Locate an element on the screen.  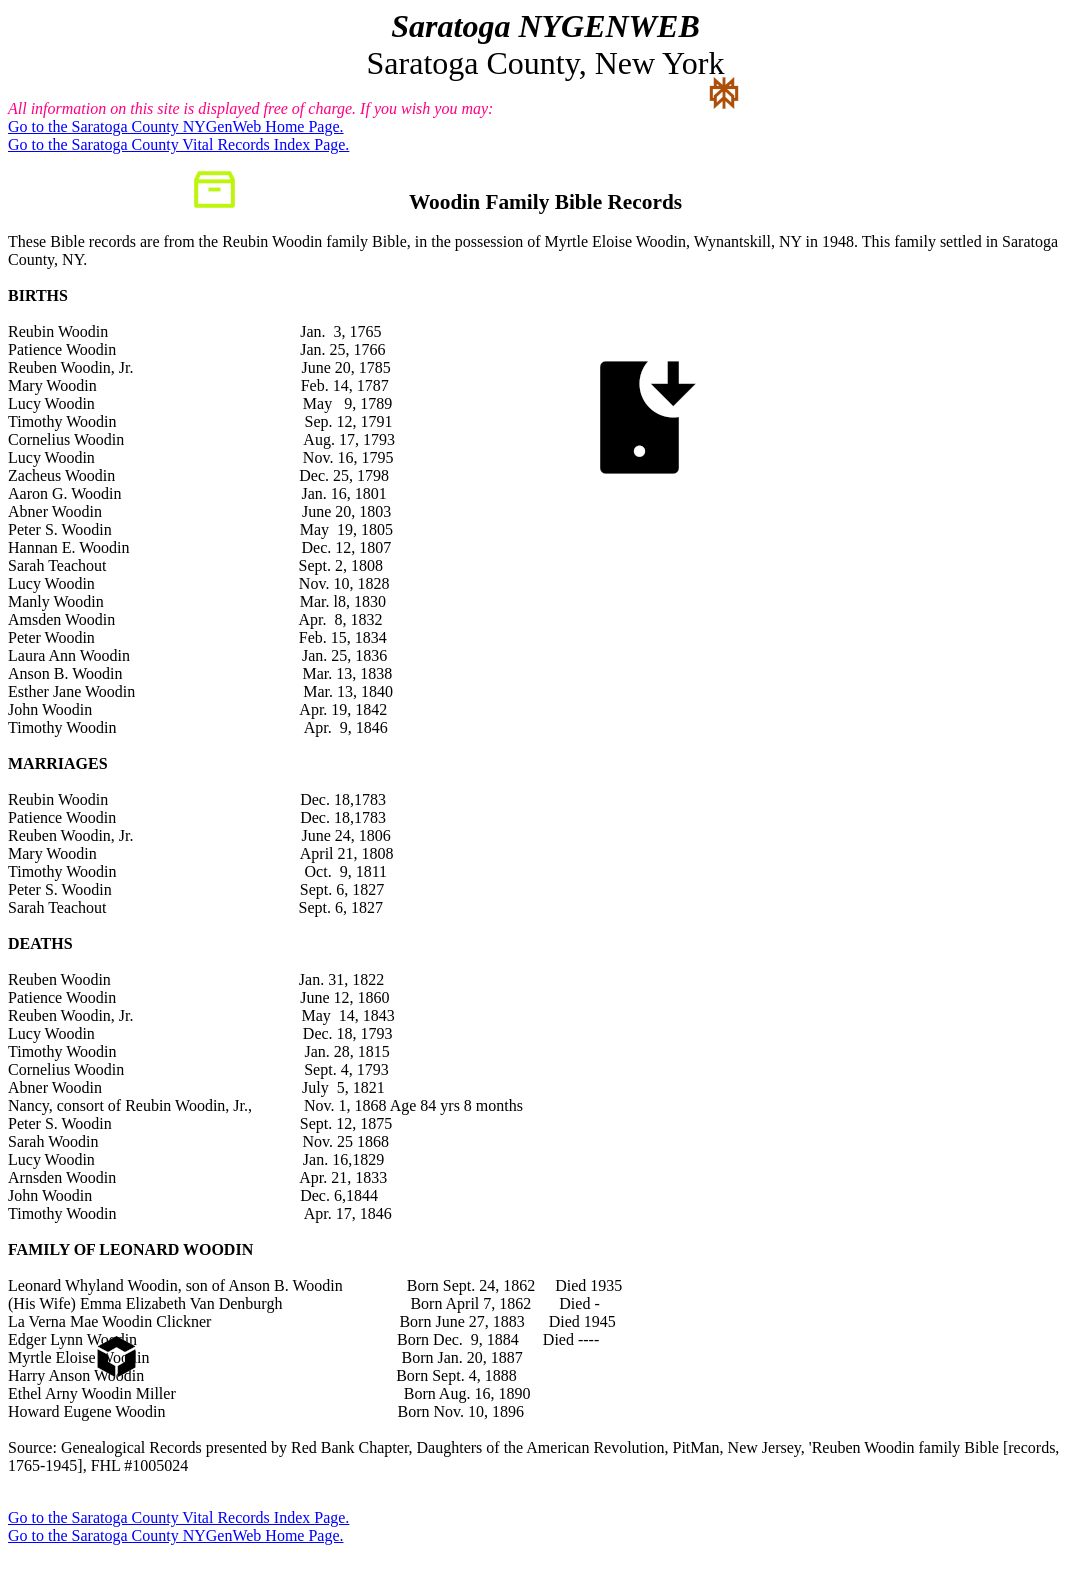
download app to mobile device is located at coordinates (639, 417).